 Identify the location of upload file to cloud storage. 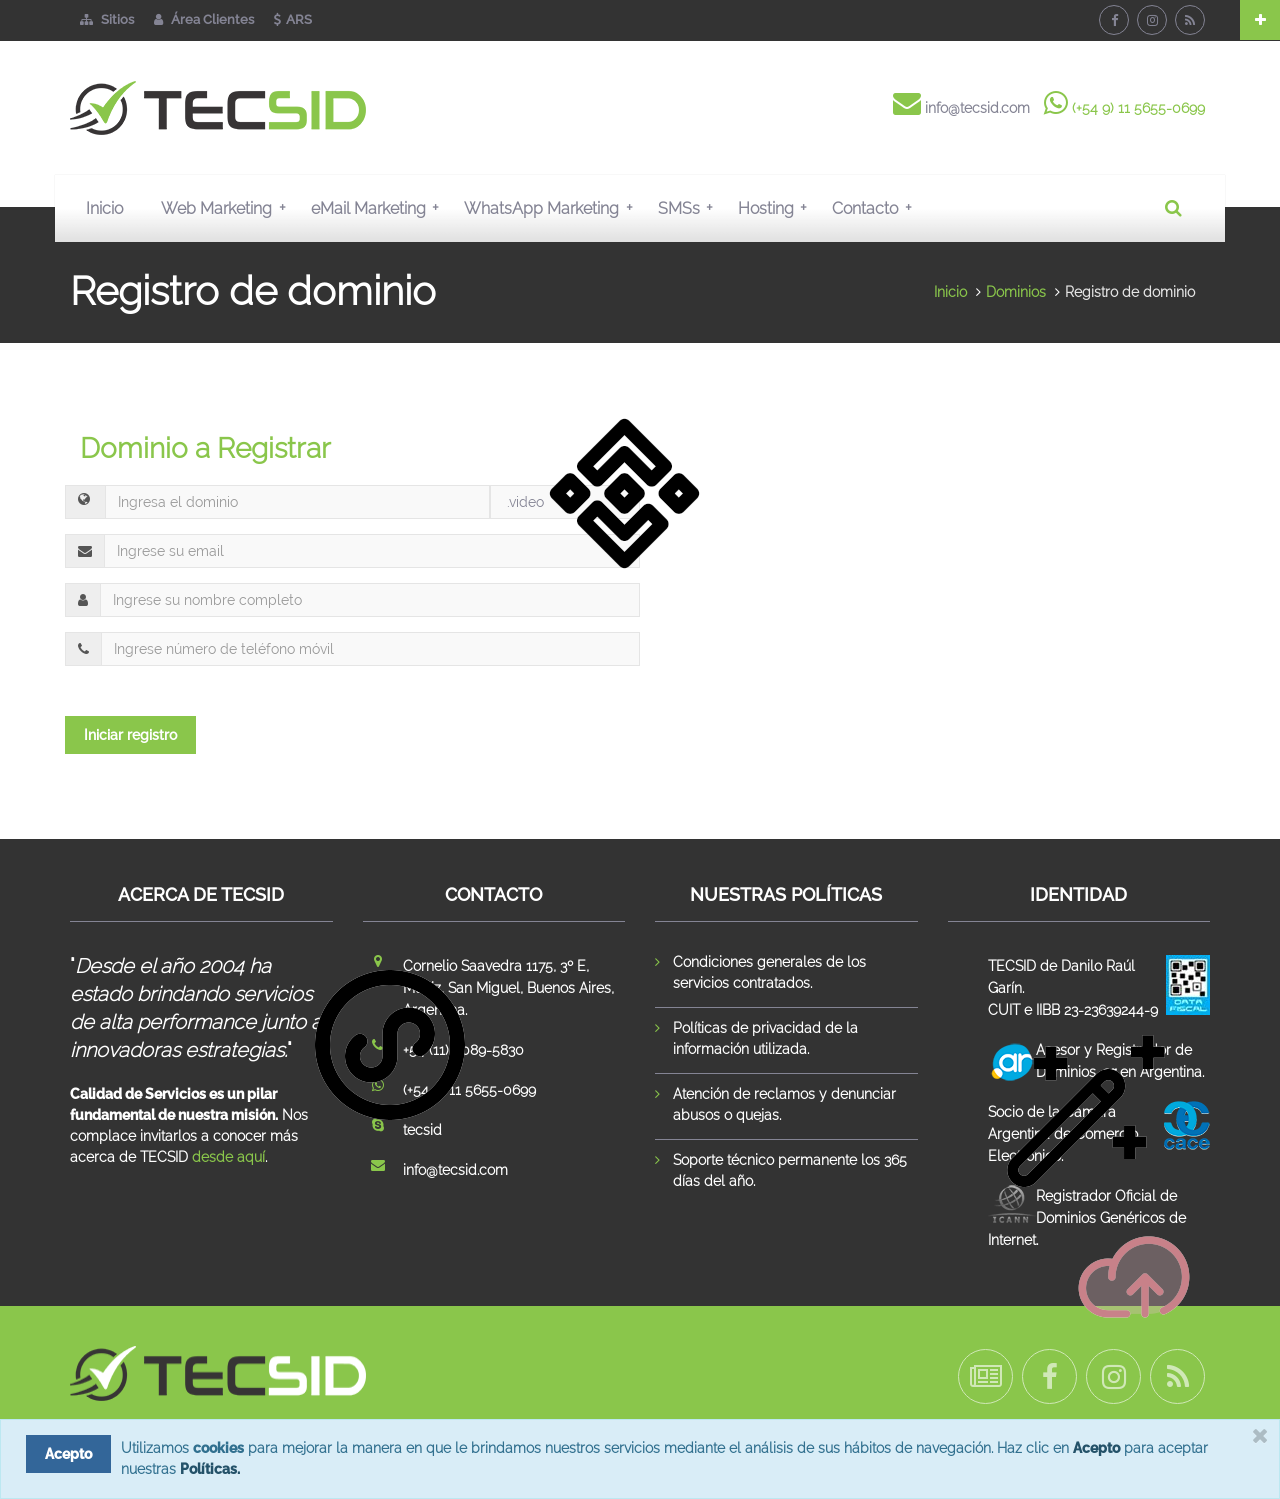
(1134, 1277).